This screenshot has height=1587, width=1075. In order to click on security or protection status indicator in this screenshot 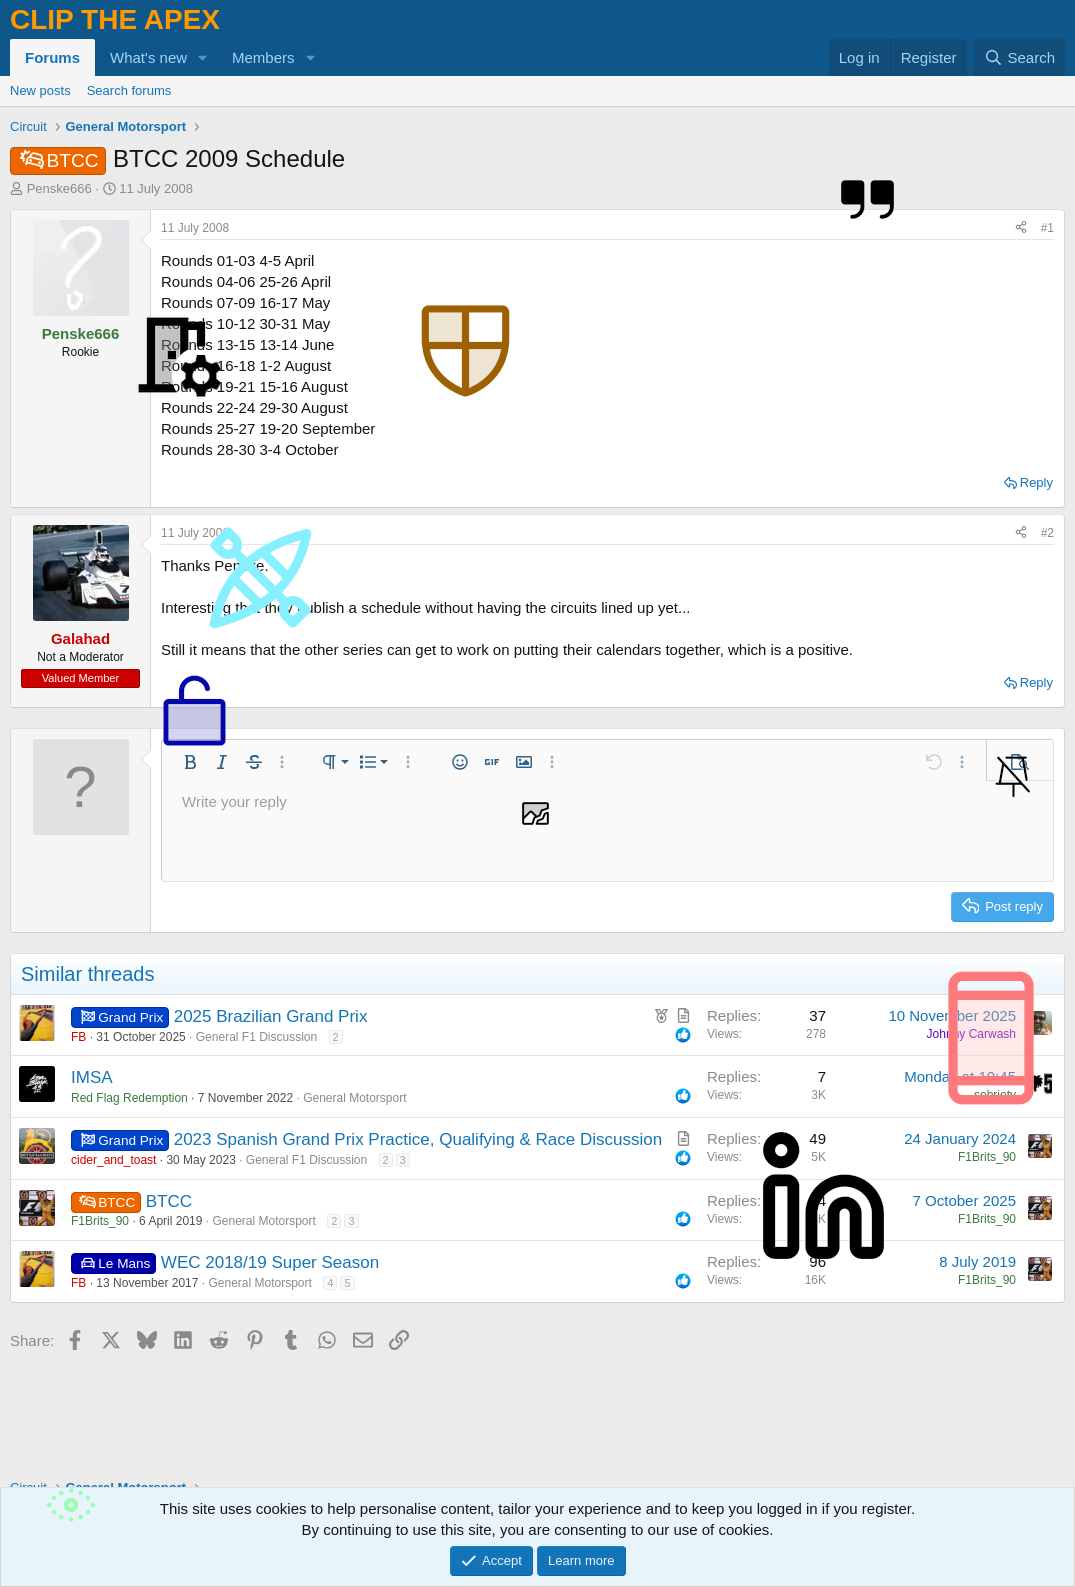, I will do `click(465, 345)`.